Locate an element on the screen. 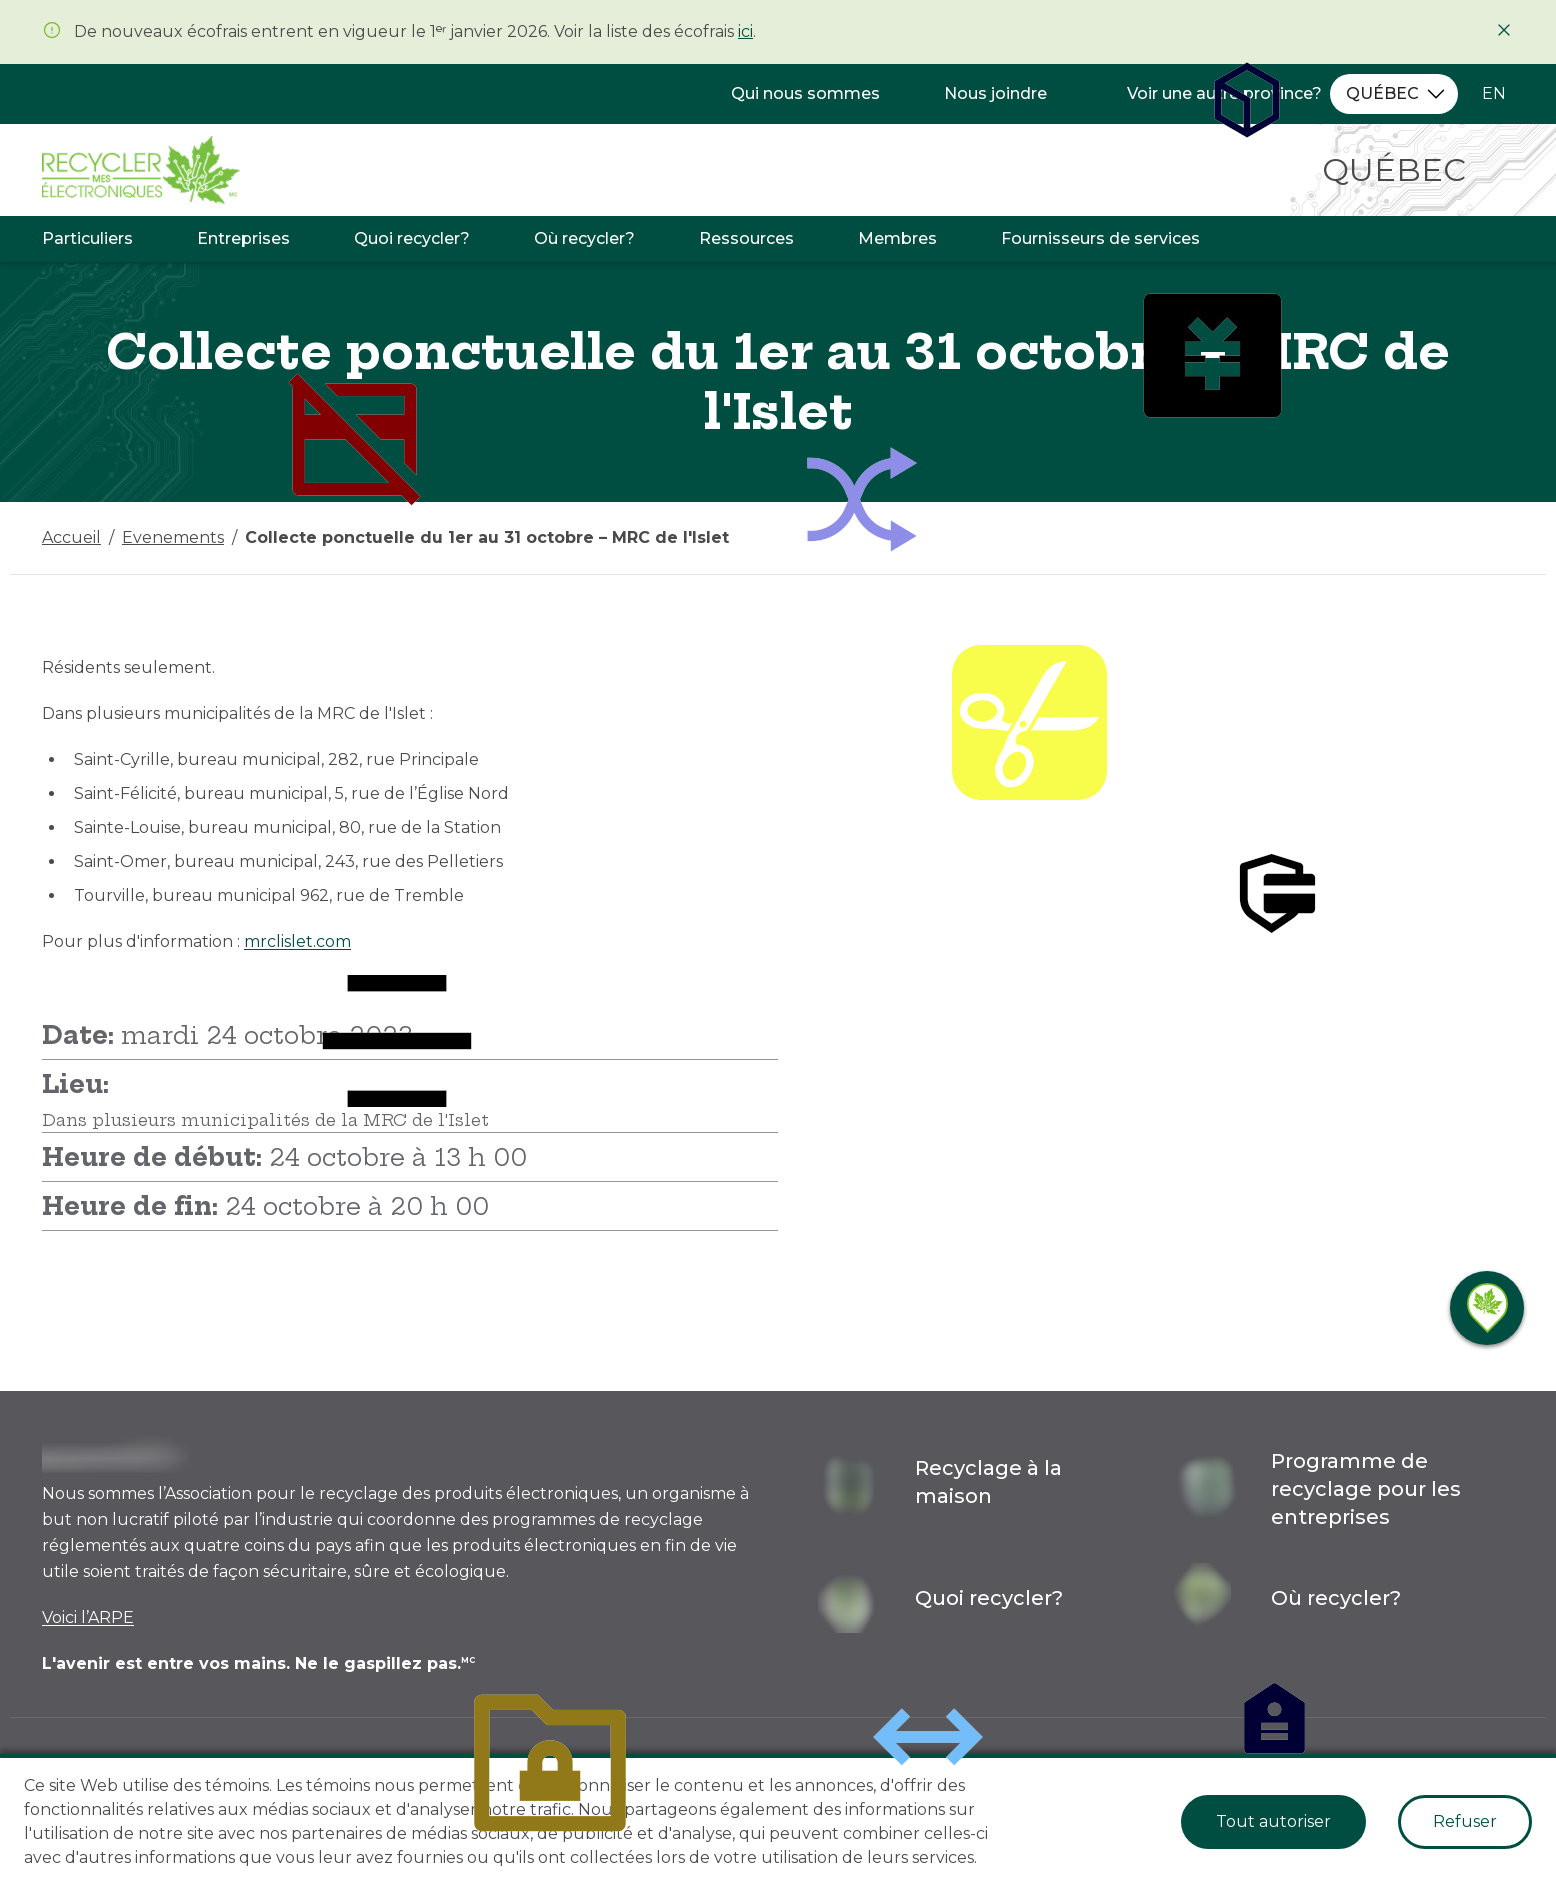 This screenshot has width=1556, height=1886. access a password-protected folder is located at coordinates (550, 1763).